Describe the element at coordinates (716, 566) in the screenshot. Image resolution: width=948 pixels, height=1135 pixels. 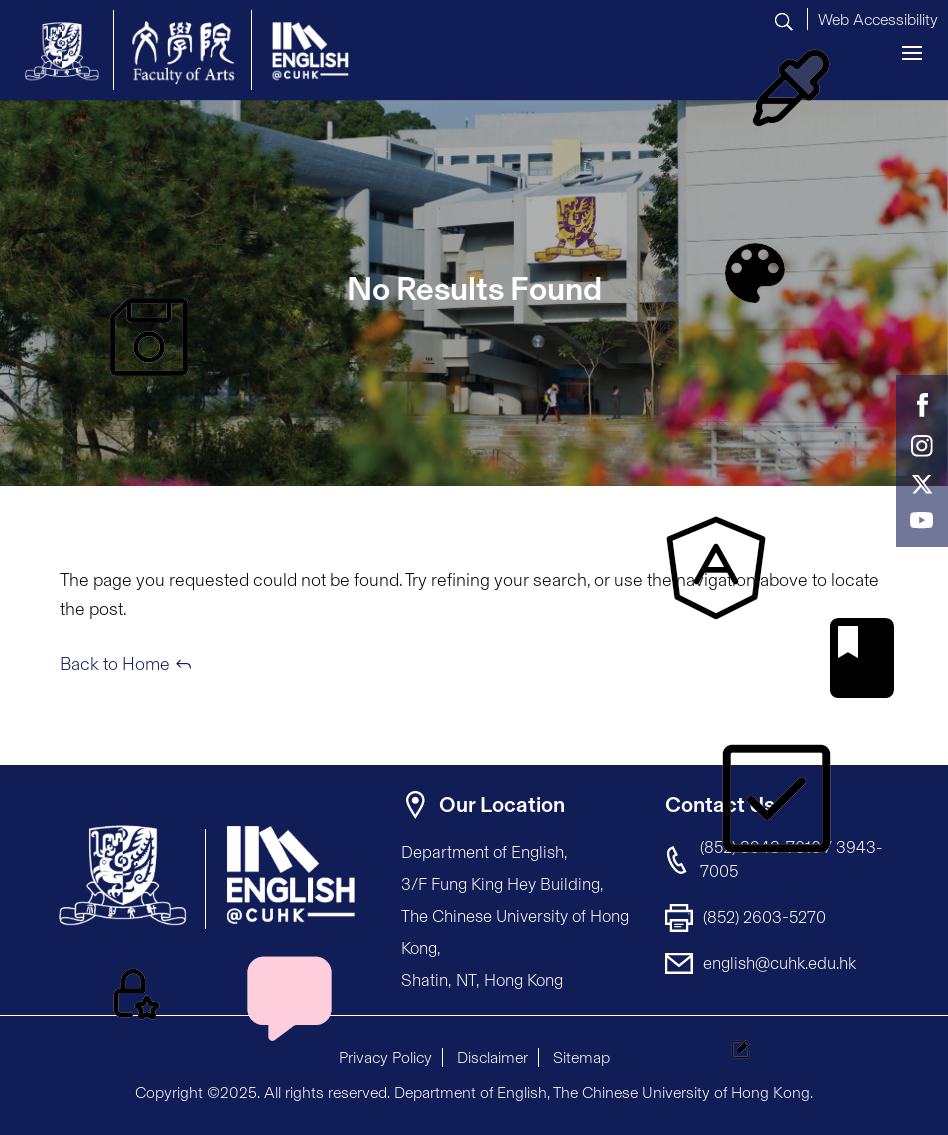
I see `Angular framework logo` at that location.